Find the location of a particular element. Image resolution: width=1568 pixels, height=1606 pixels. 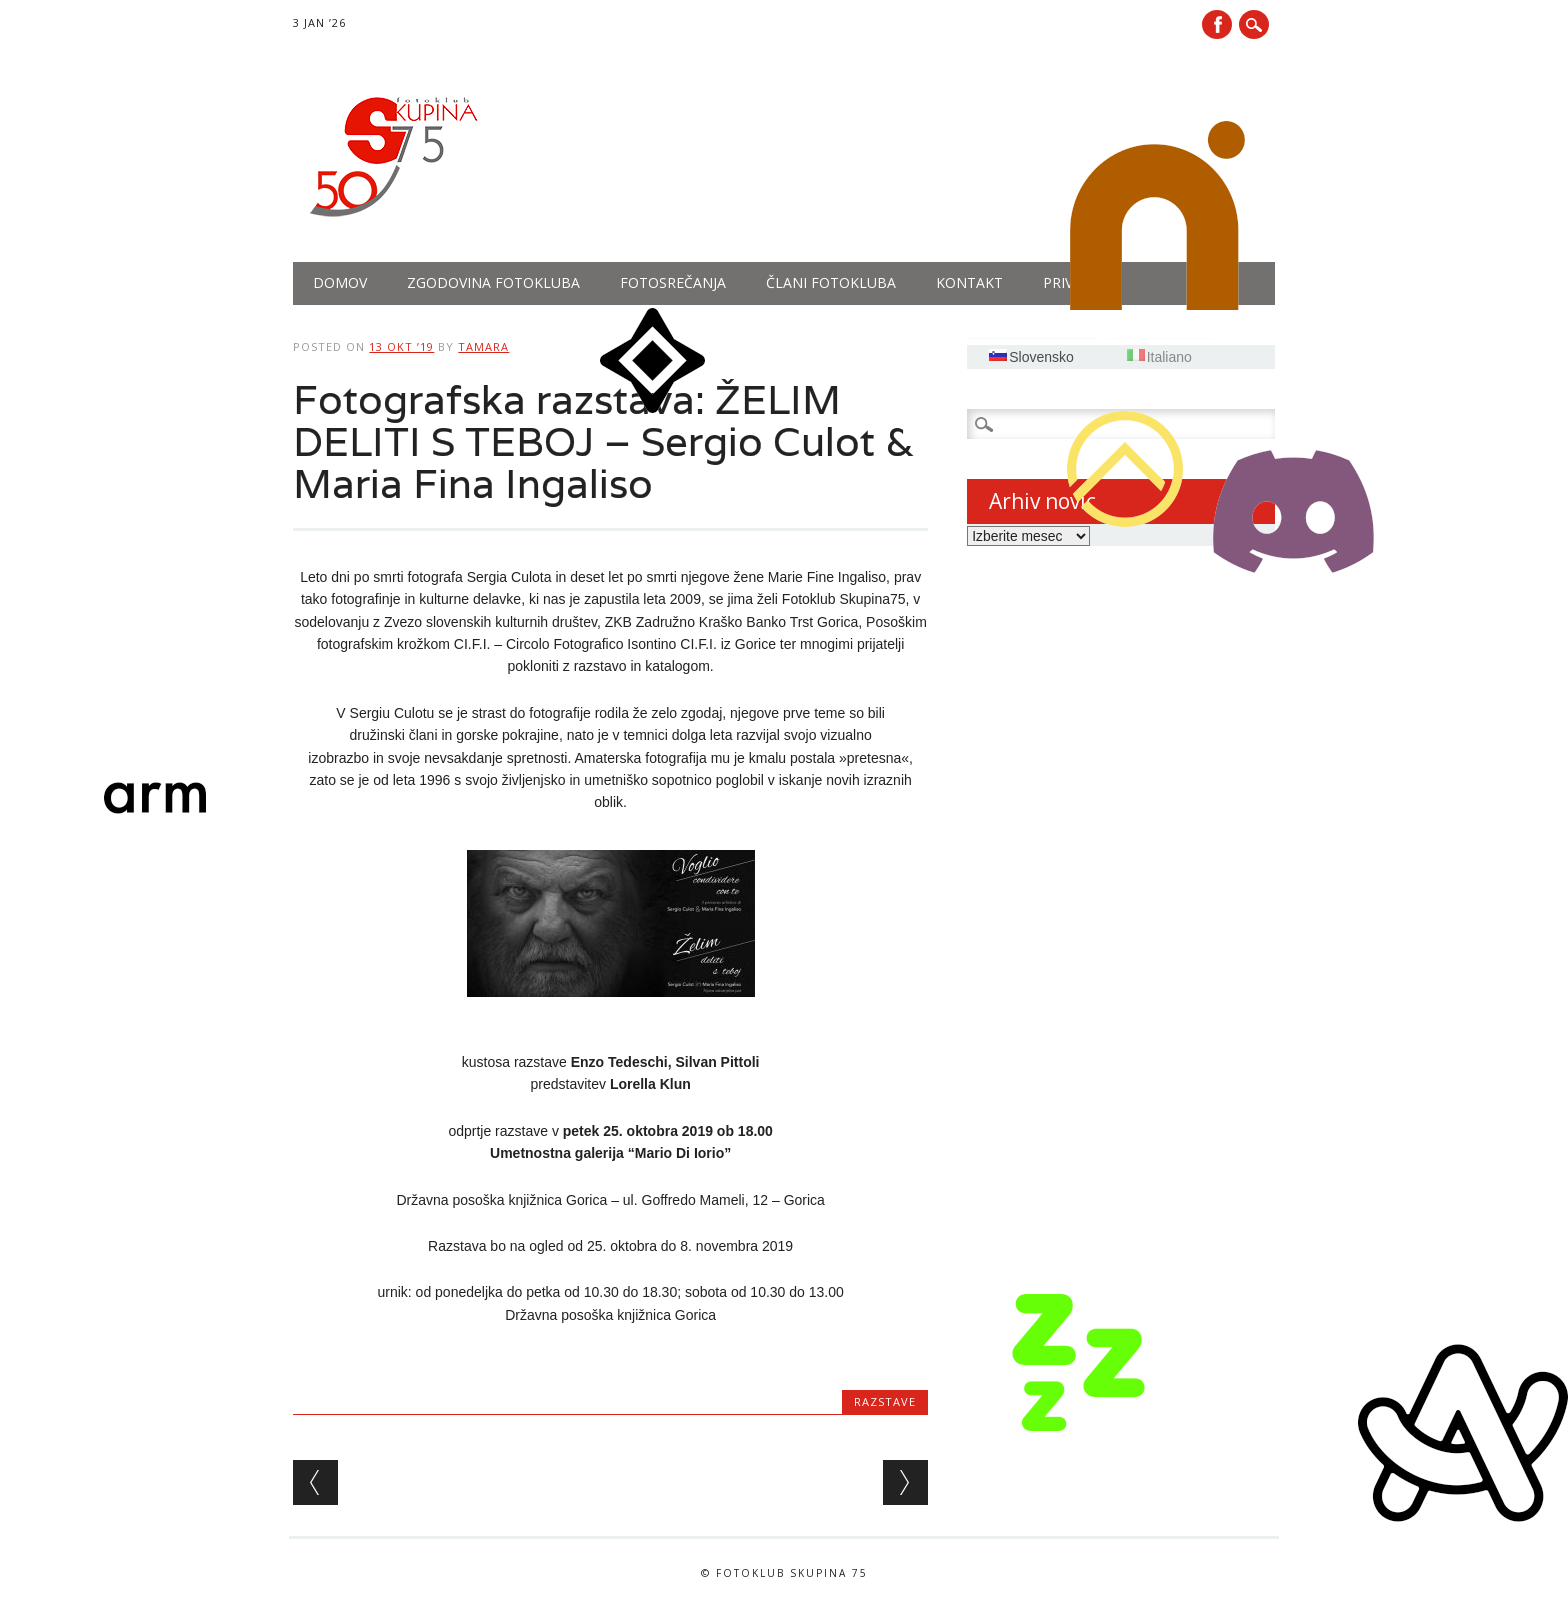

namebase brand logo is located at coordinates (1157, 215).